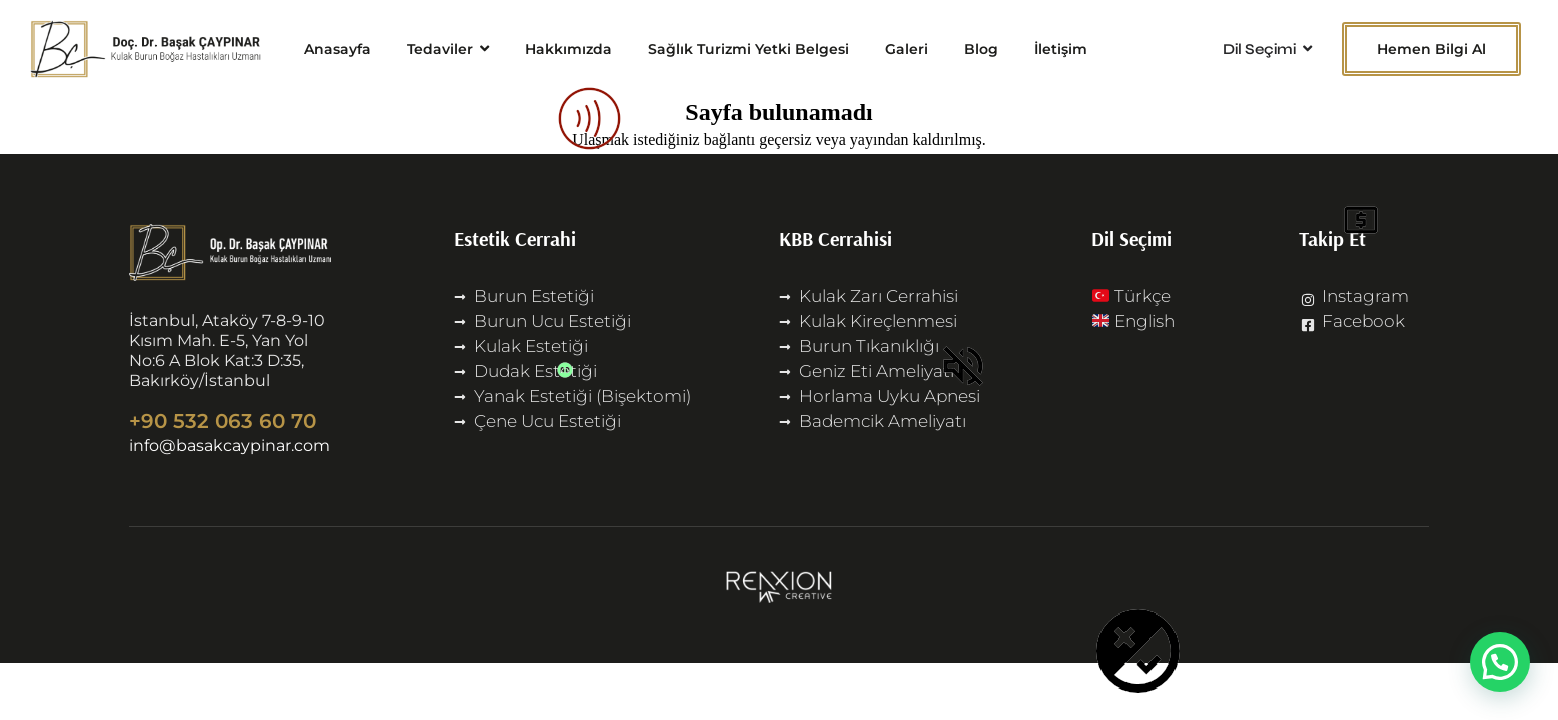 Image resolution: width=1558 pixels, height=720 pixels. I want to click on indicates an unreliable or intermittent test result, so click(1138, 651).